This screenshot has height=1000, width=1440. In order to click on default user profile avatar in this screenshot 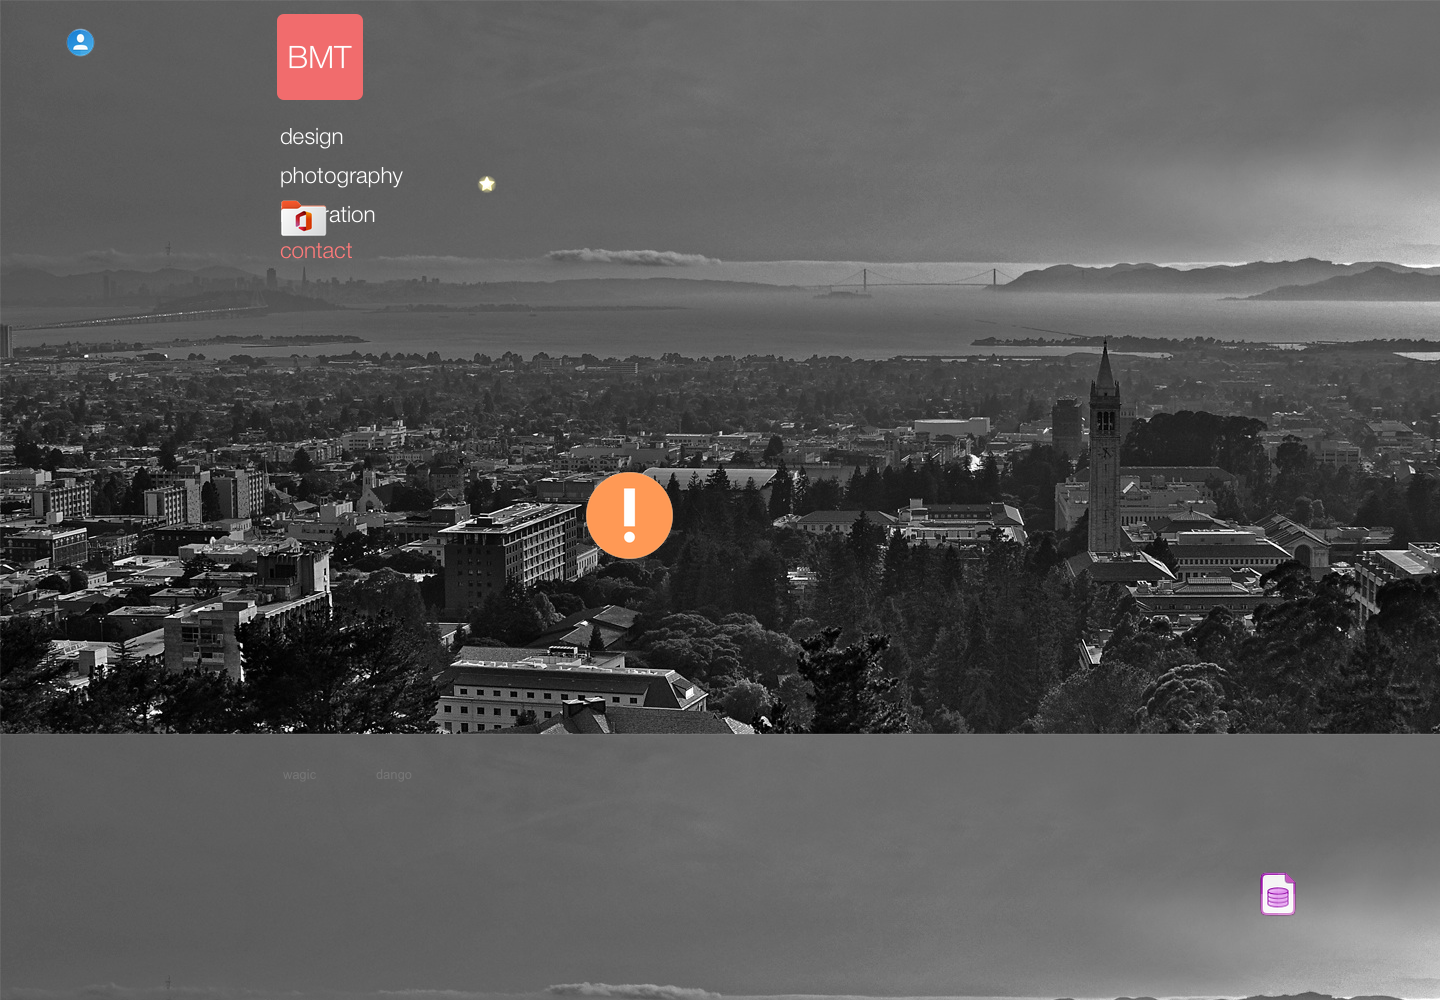, I will do `click(80, 42)`.